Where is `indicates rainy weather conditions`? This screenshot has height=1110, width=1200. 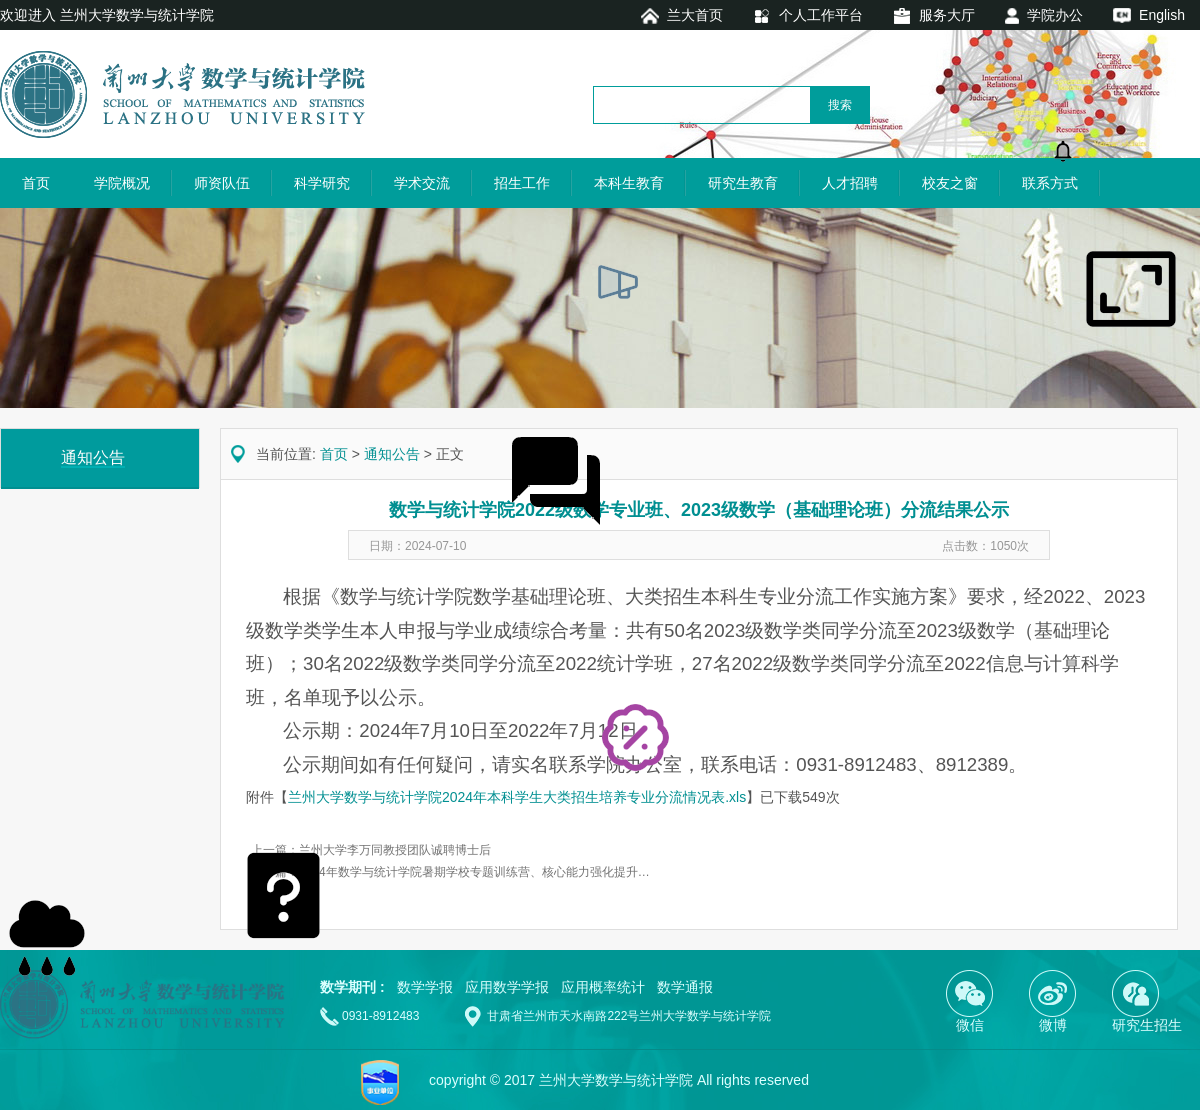
indicates rainy weather conditions is located at coordinates (47, 938).